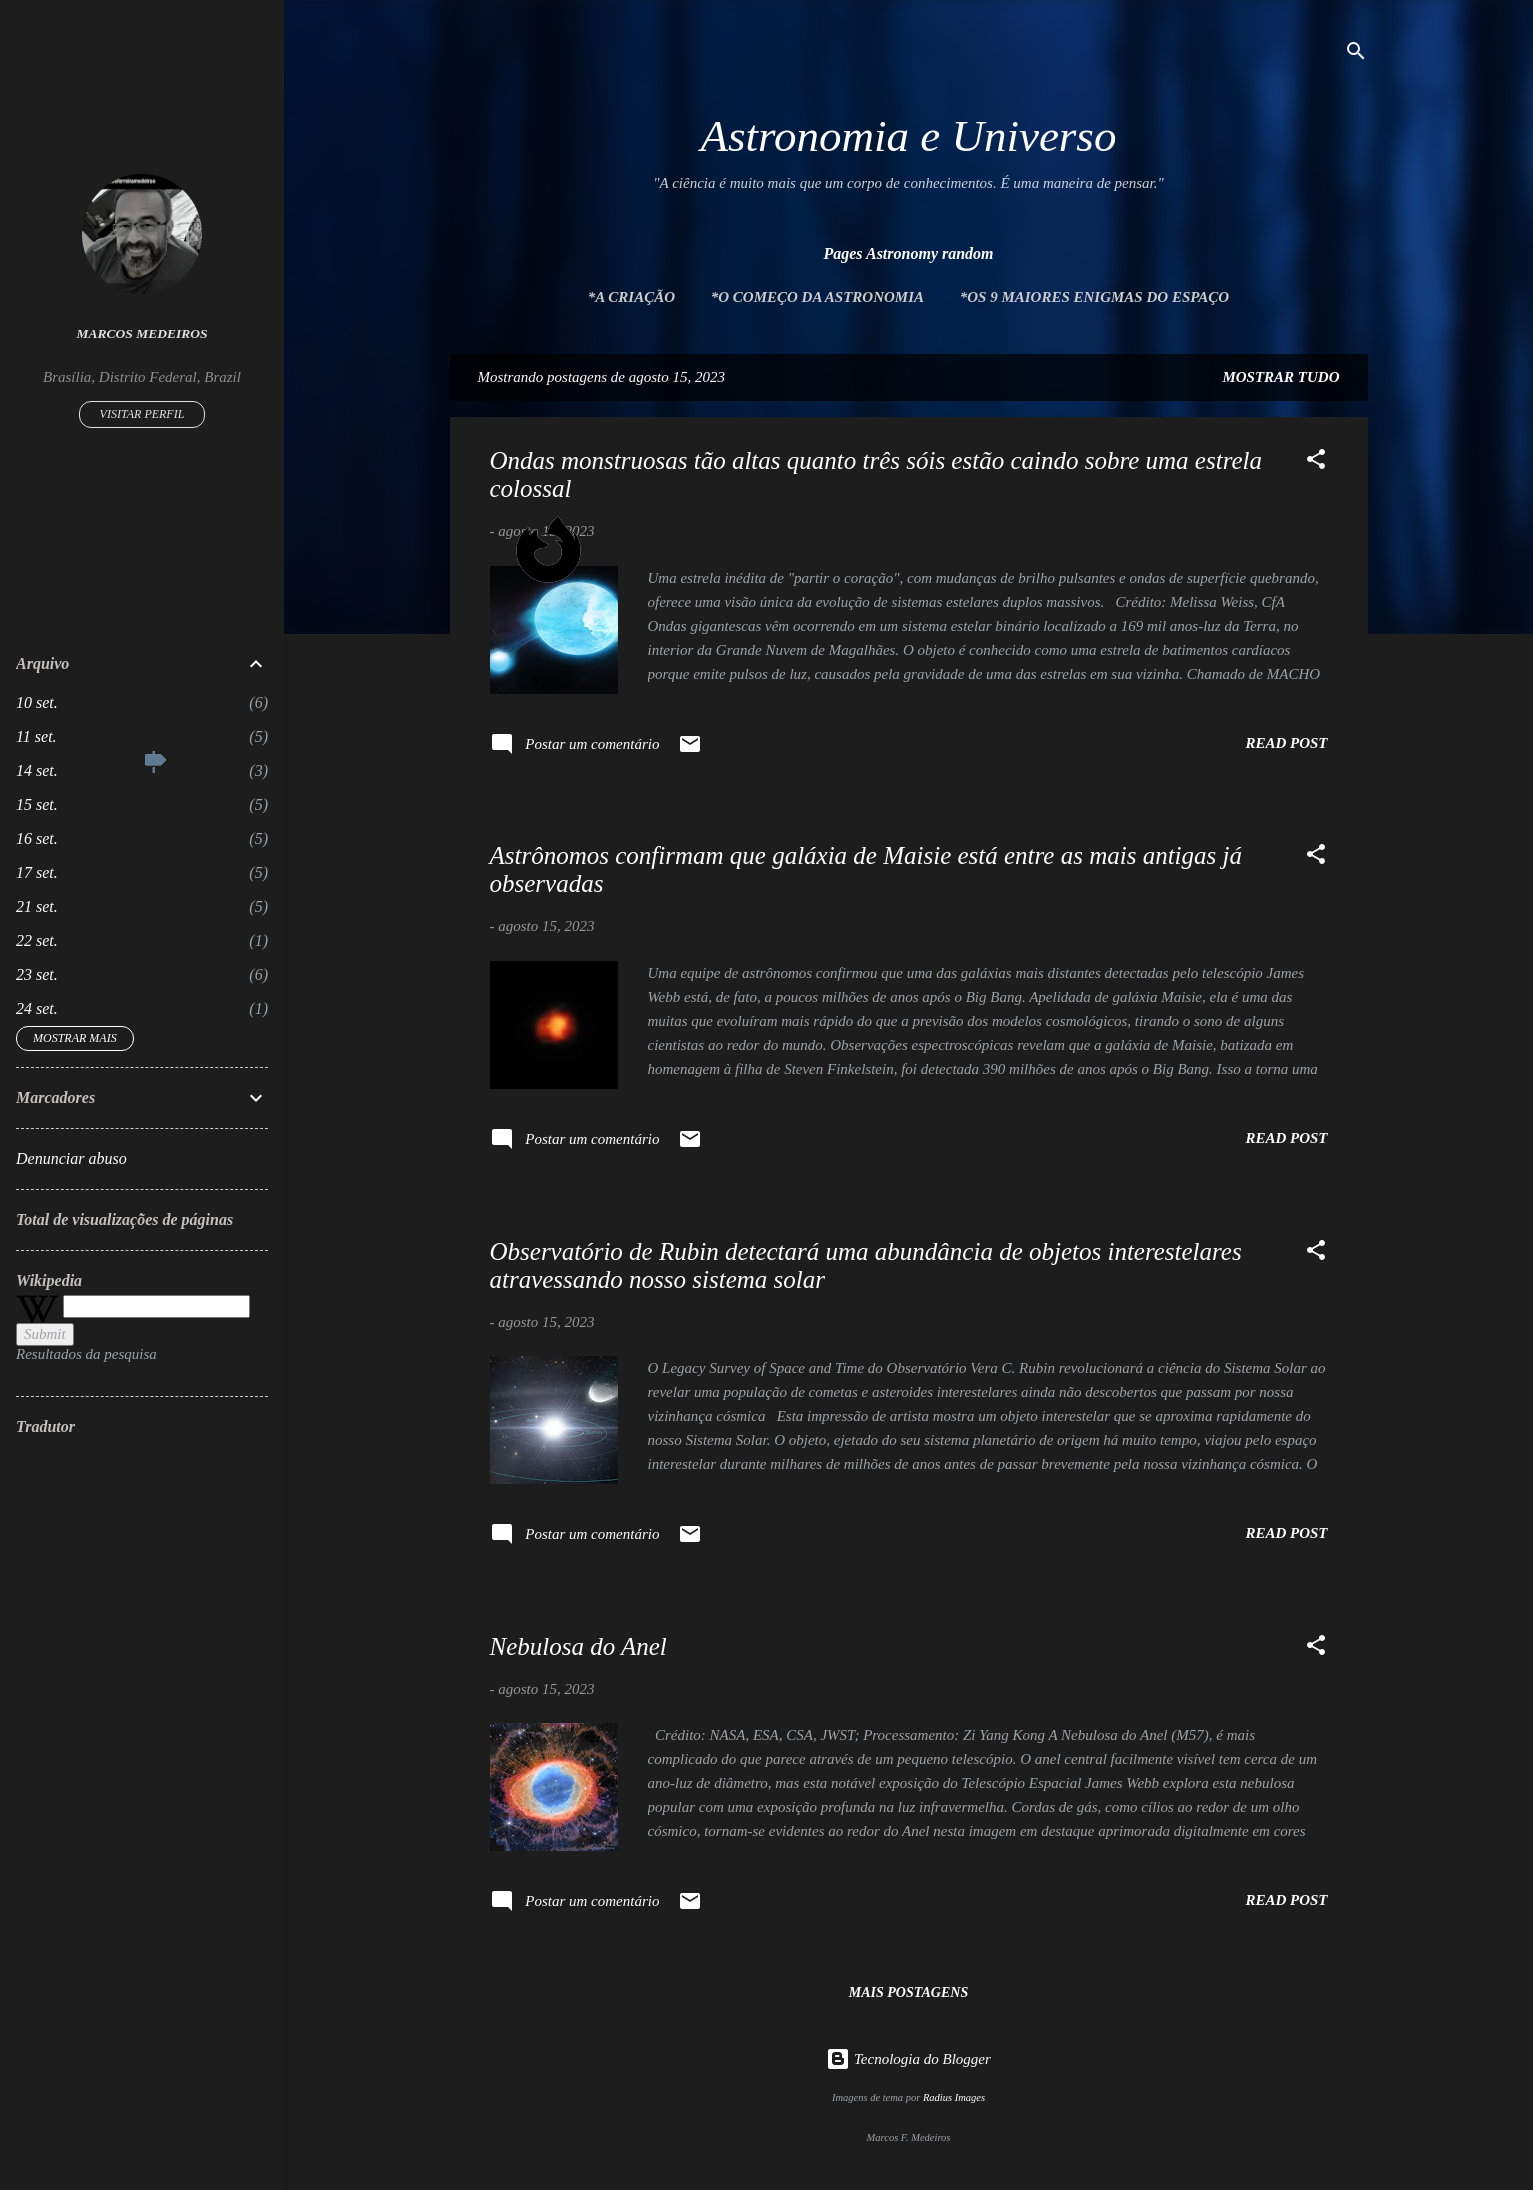  I want to click on open Firefox browser, so click(548, 550).